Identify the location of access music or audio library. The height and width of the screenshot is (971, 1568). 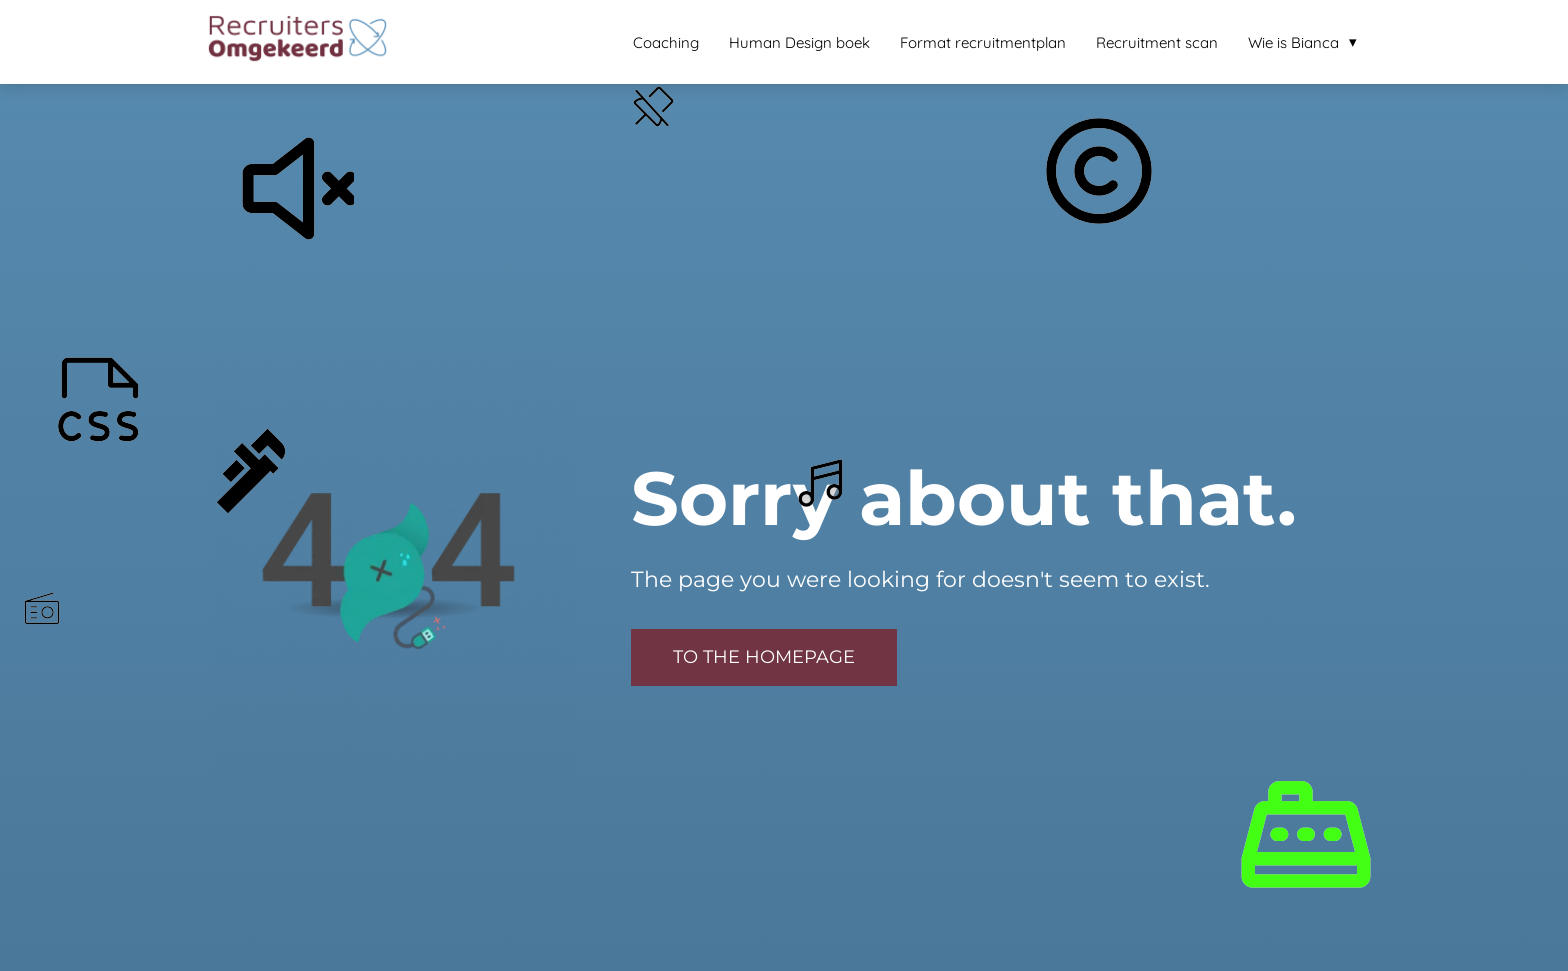
(823, 484).